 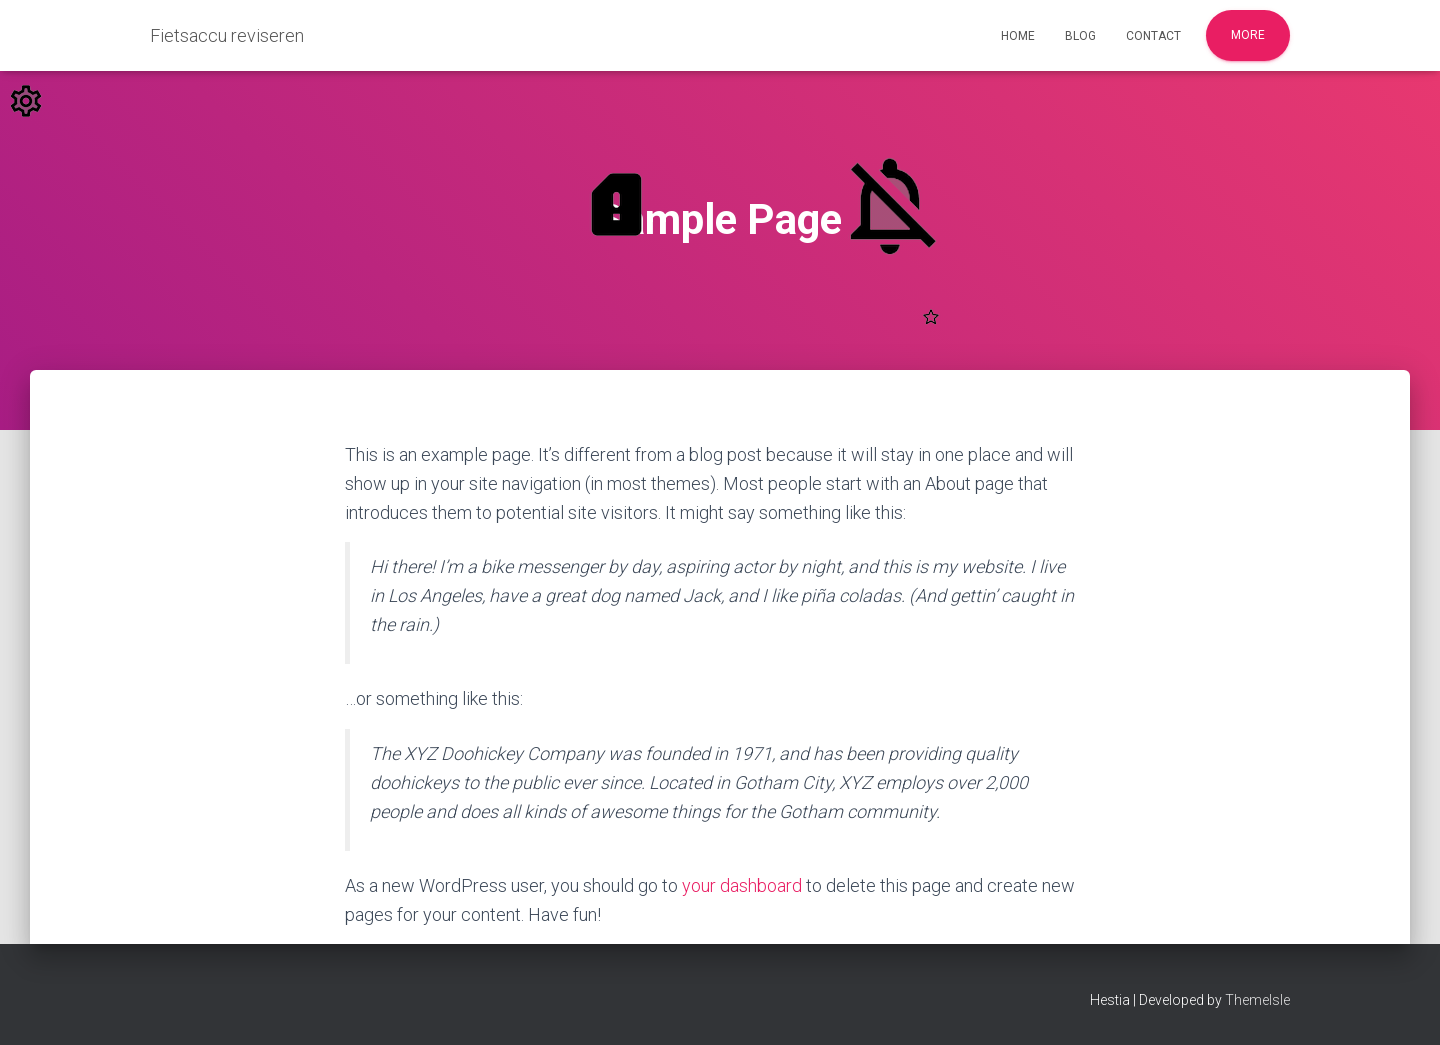 I want to click on mute or disable notifications, so click(x=890, y=205).